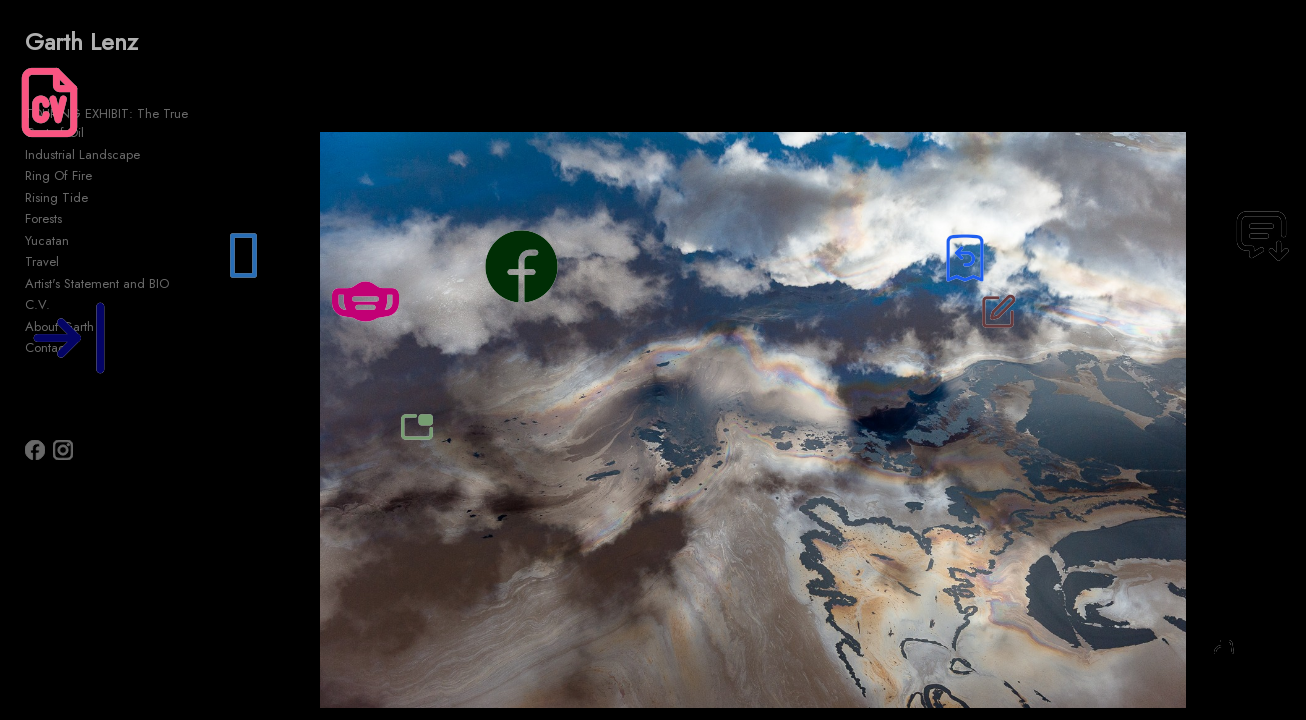  Describe the element at coordinates (49, 102) in the screenshot. I see `view or upload your resume` at that location.